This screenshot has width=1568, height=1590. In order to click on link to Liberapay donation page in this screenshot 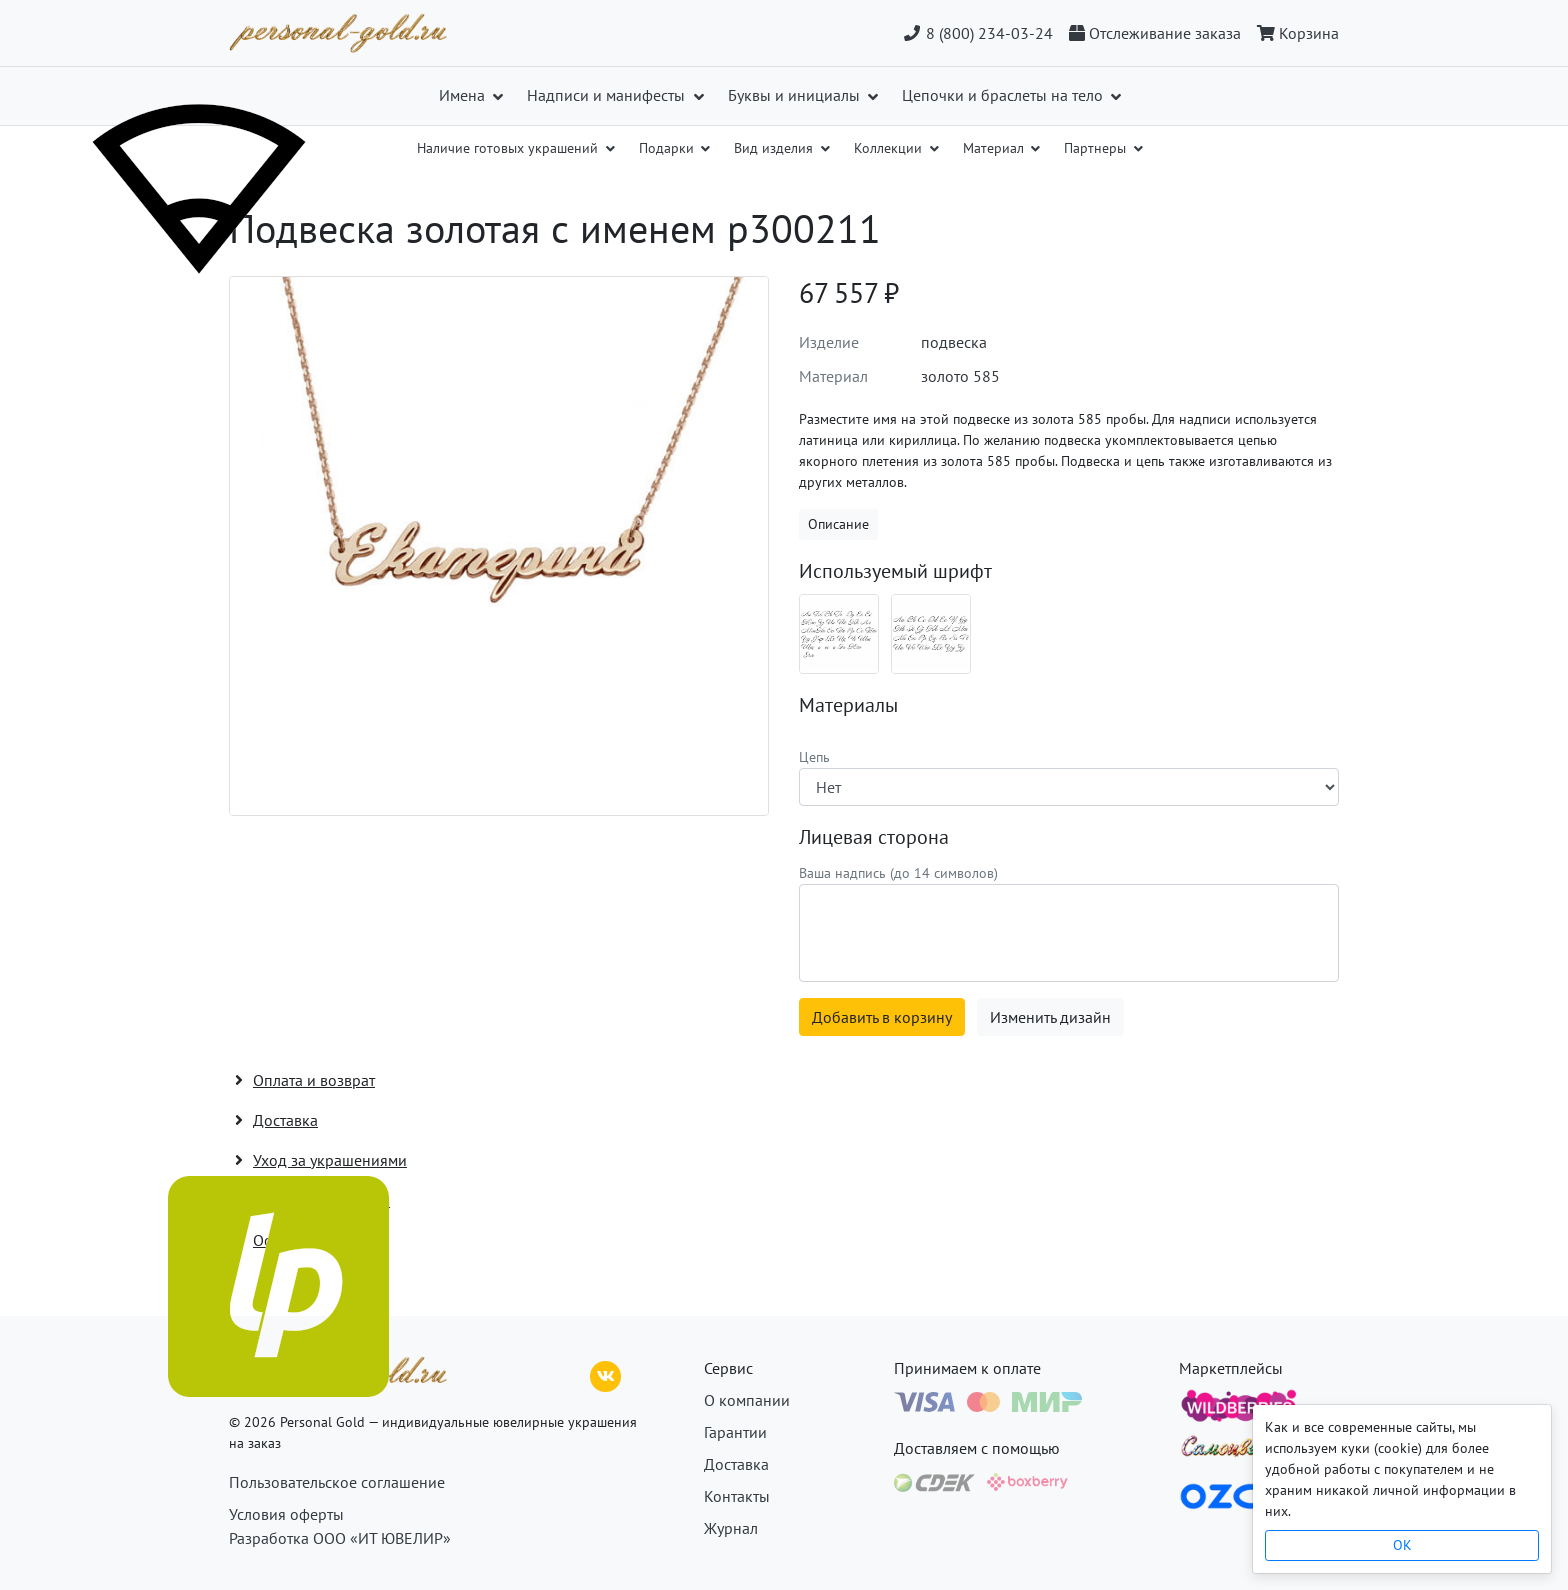, I will do `click(278, 1286)`.